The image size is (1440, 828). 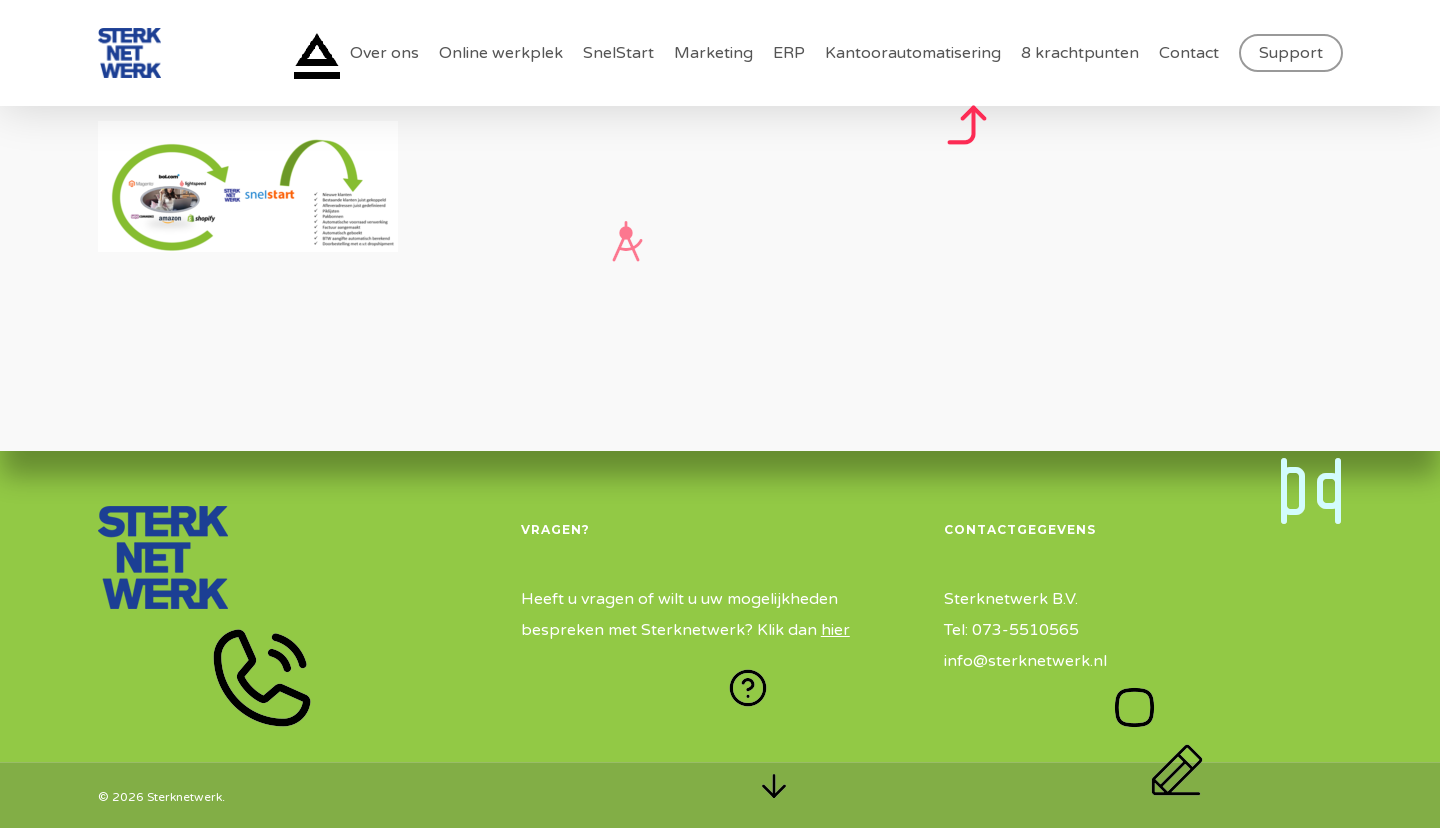 I want to click on access help or support information, so click(x=748, y=688).